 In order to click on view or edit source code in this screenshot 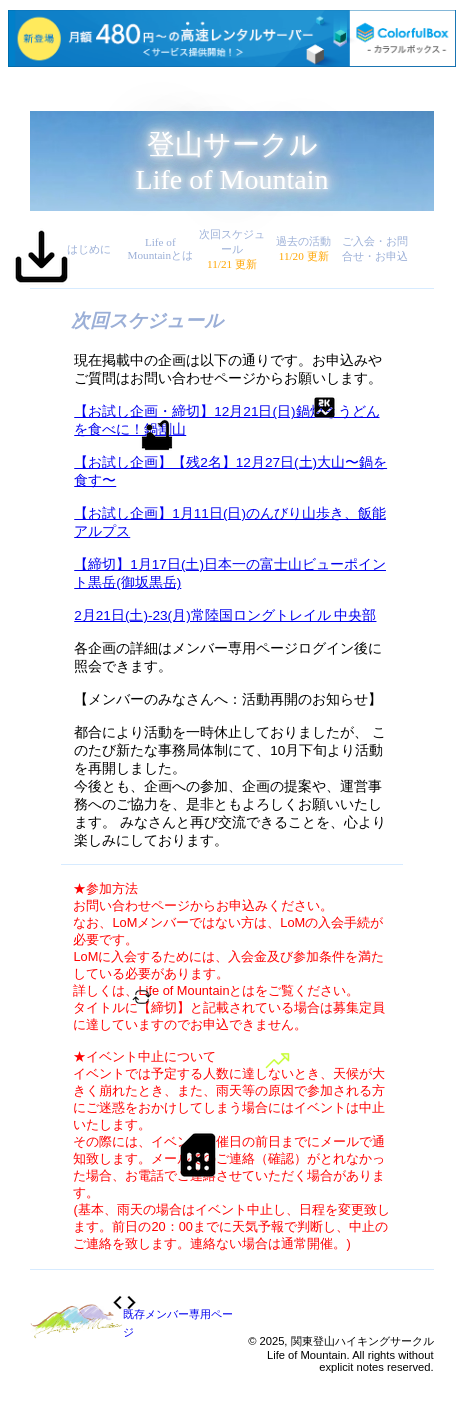, I will do `click(124, 1302)`.